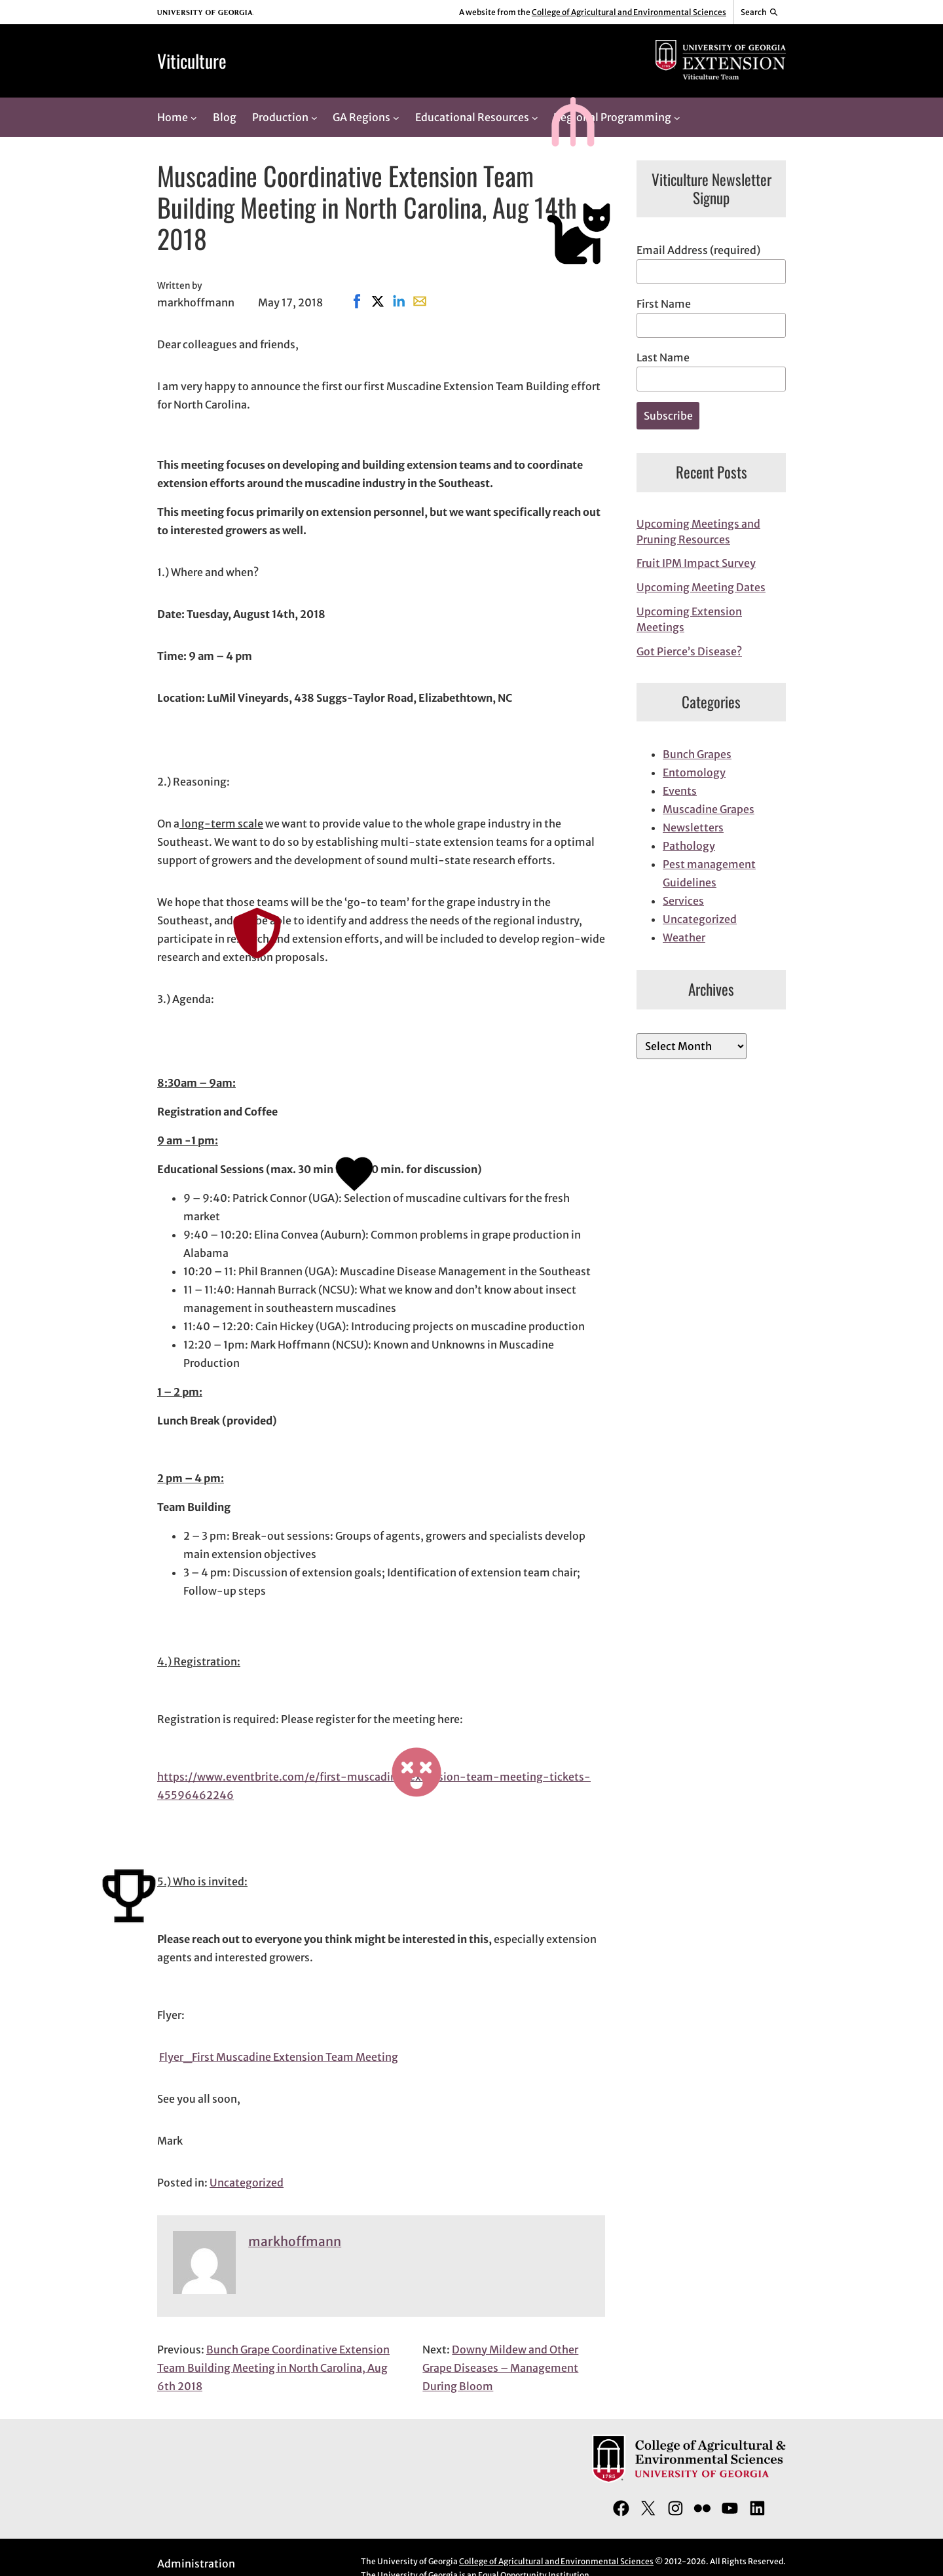 This screenshot has height=2576, width=943. I want to click on indicates azerbaijani manat currency, so click(573, 122).